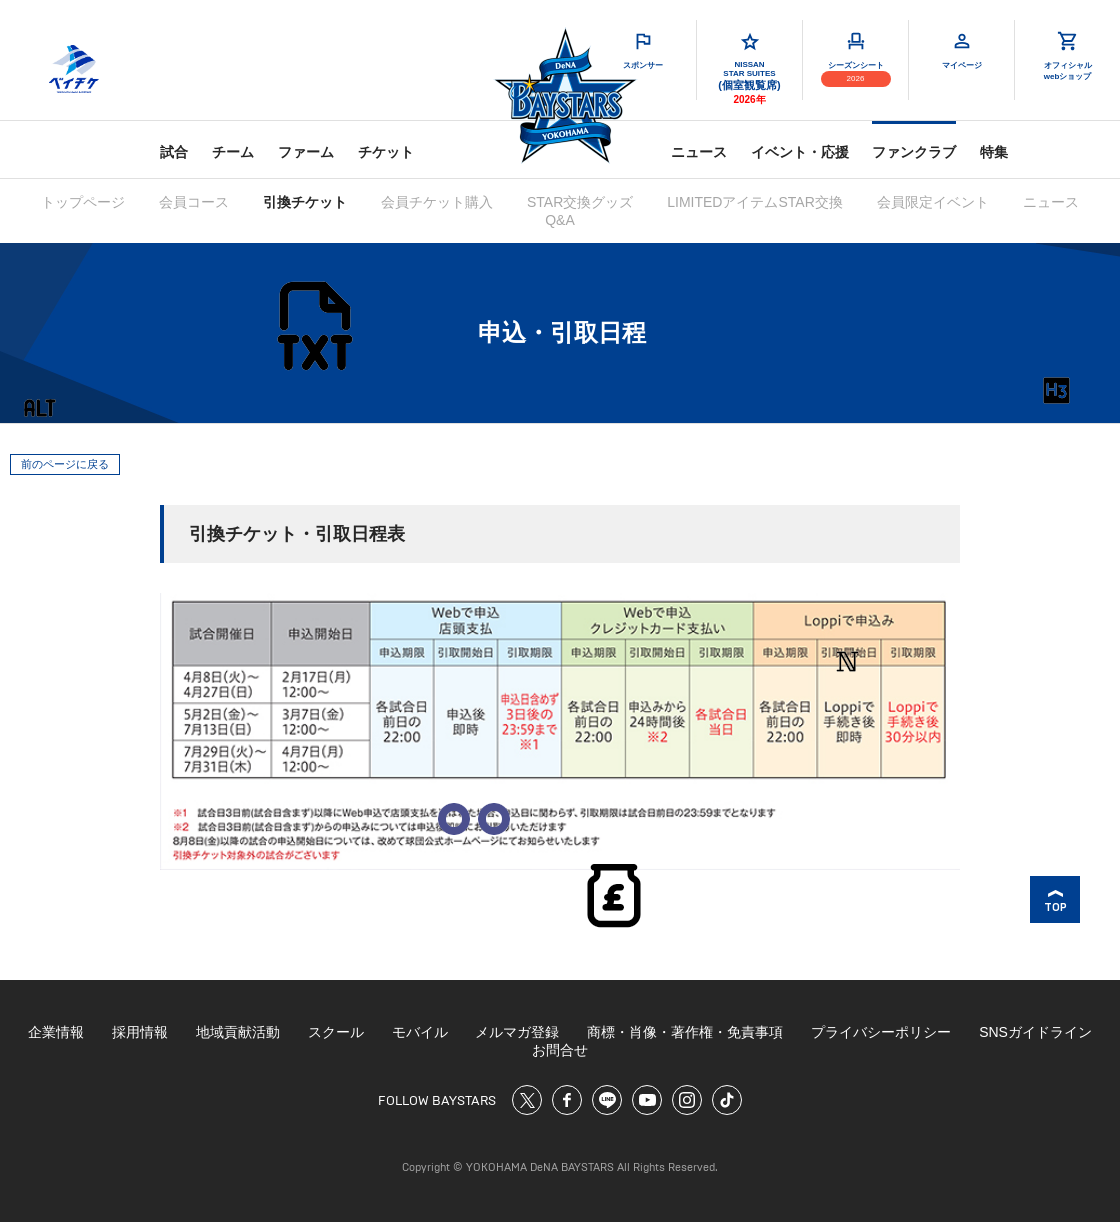 This screenshot has height=1222, width=1120. Describe the element at coordinates (474, 819) in the screenshot. I see `link to flickr photo sharing account` at that location.